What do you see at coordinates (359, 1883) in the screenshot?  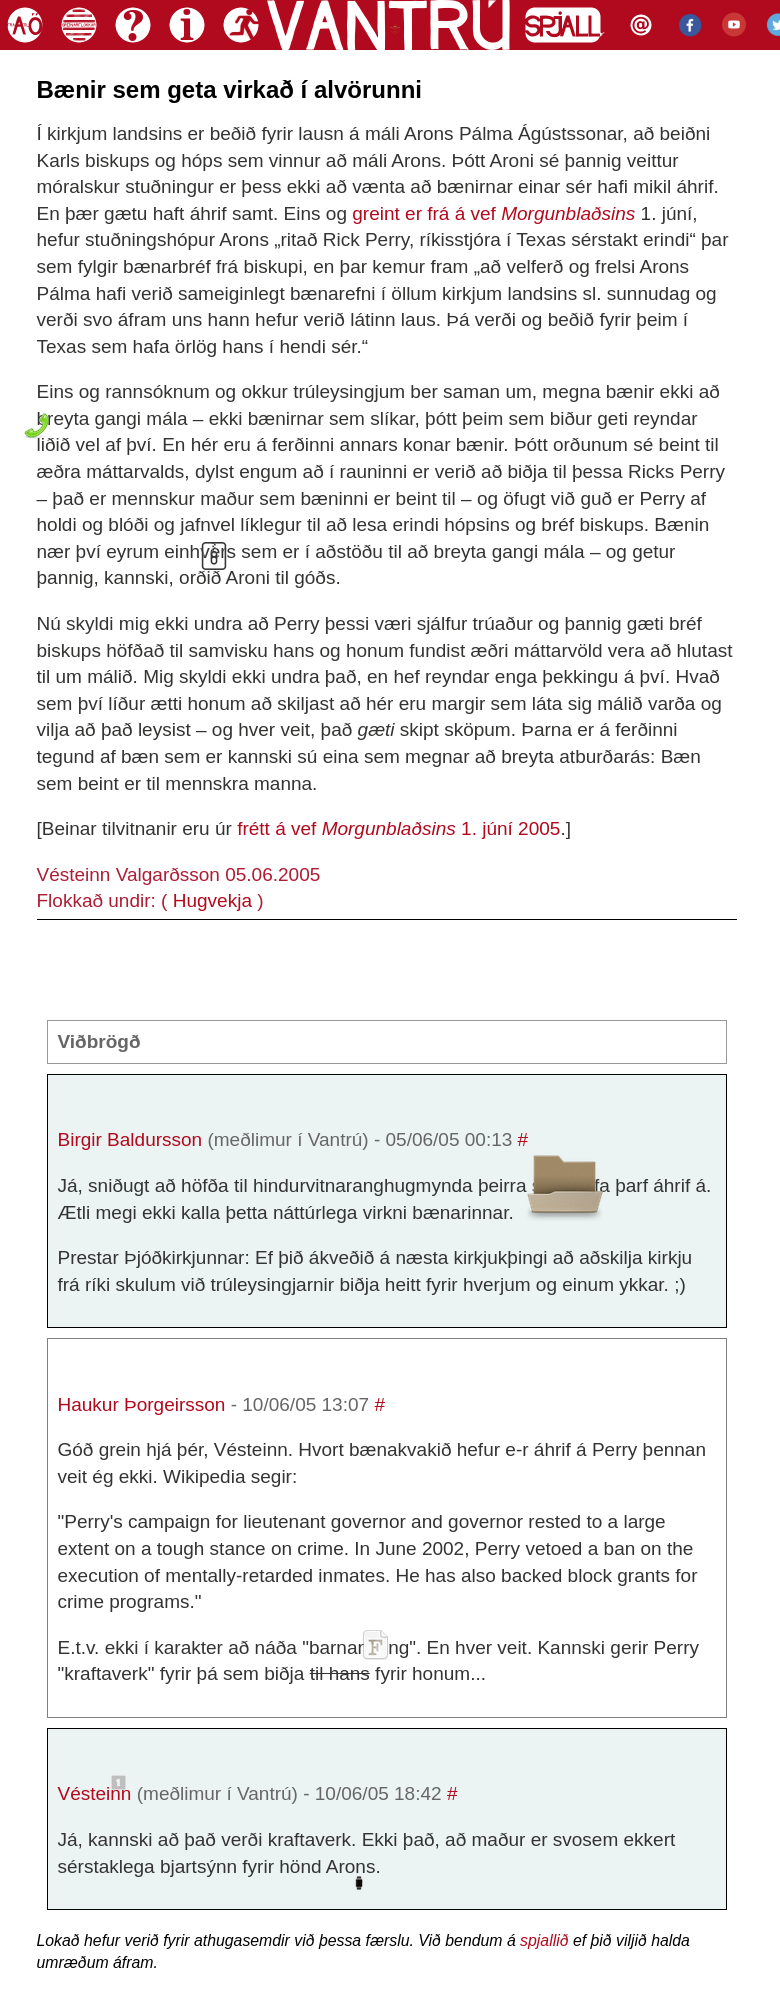 I see `apple watch device icon` at bounding box center [359, 1883].